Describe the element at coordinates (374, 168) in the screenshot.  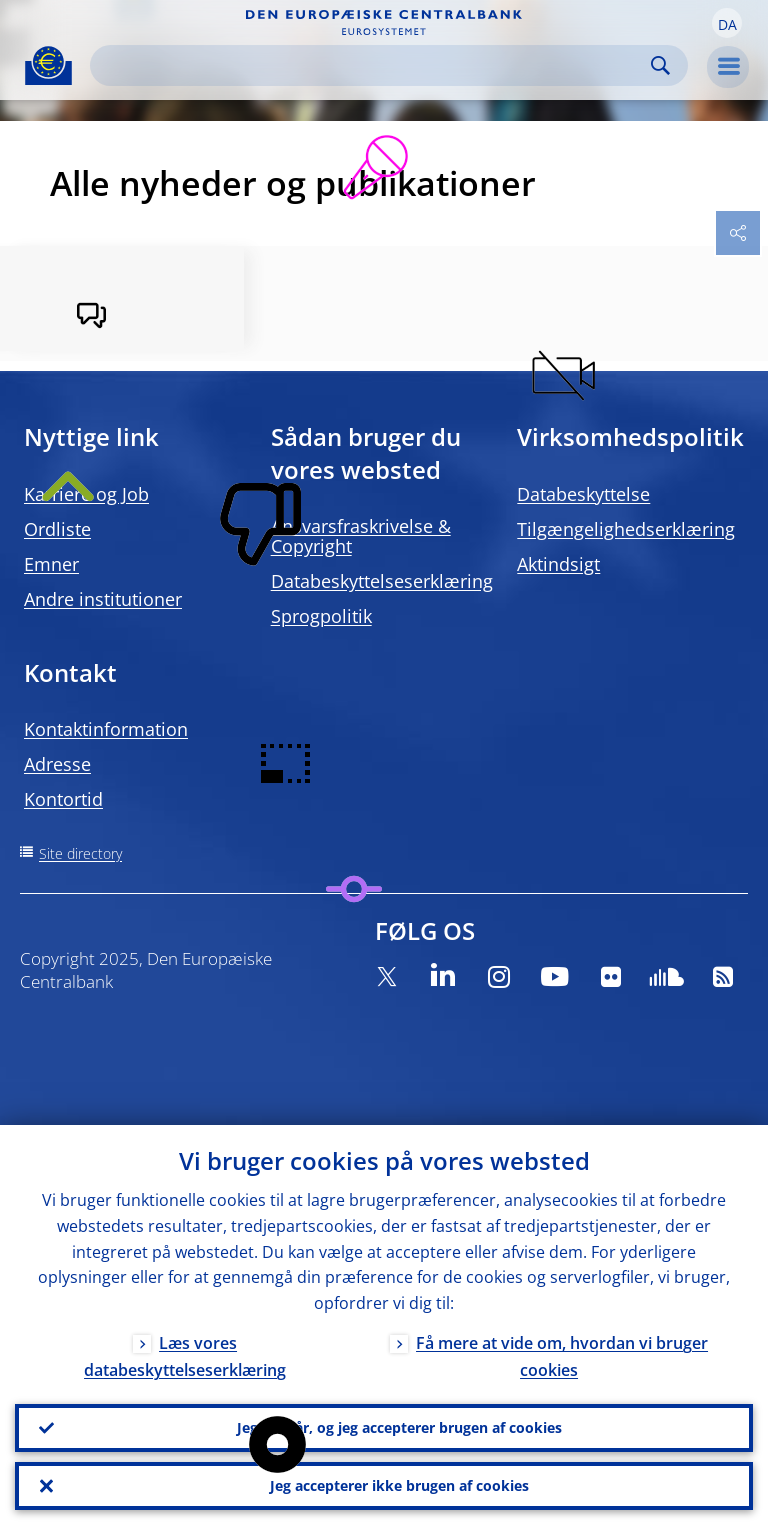
I see `access voice recording or audio input` at that location.